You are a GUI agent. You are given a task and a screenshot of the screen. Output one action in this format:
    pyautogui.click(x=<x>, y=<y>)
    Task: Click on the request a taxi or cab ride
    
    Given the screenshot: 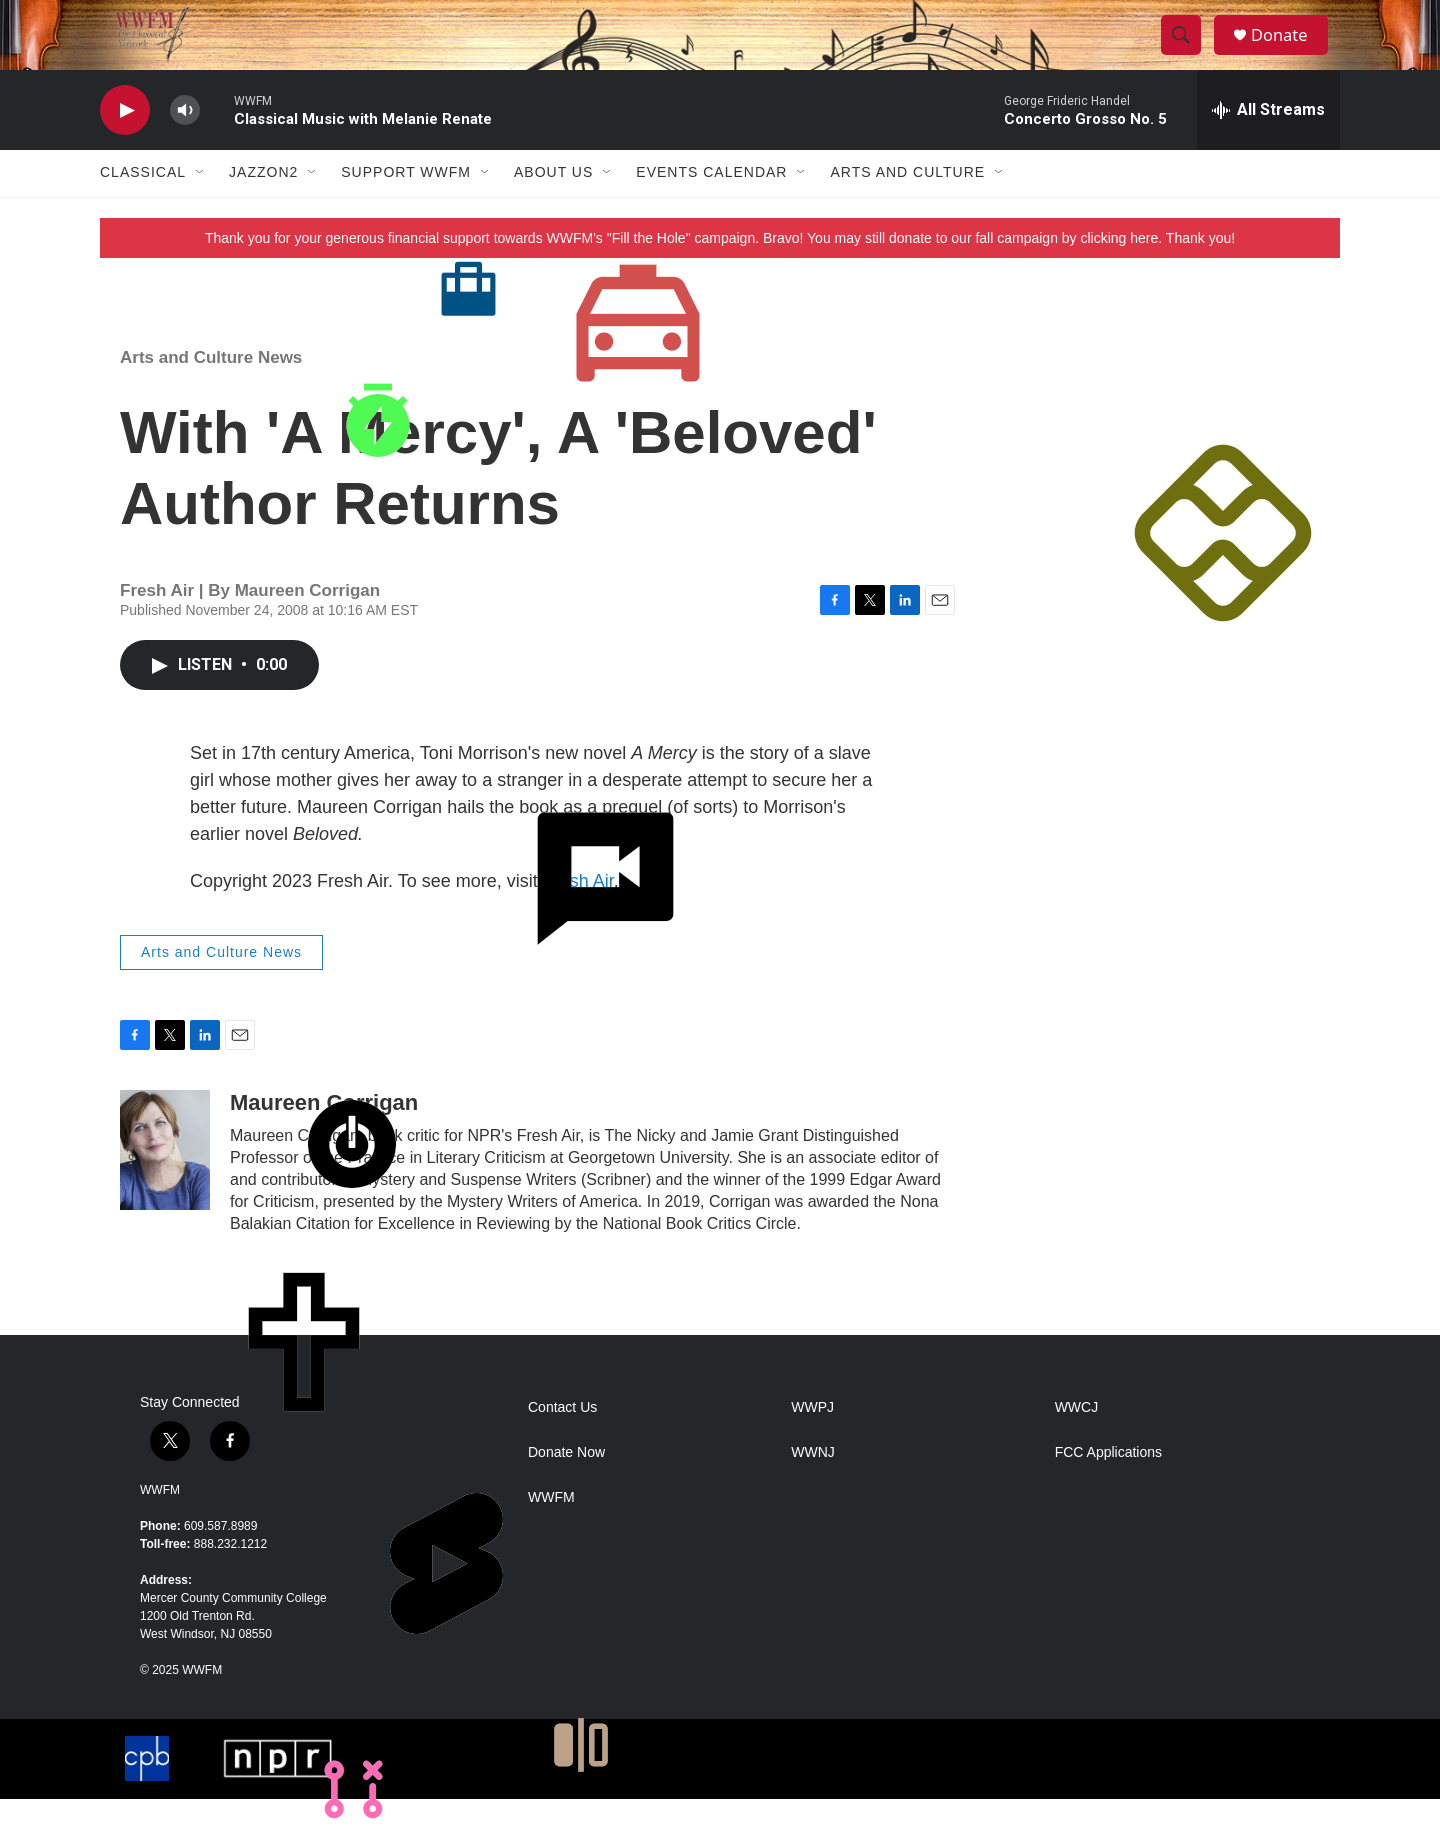 What is the action you would take?
    pyautogui.click(x=638, y=320)
    